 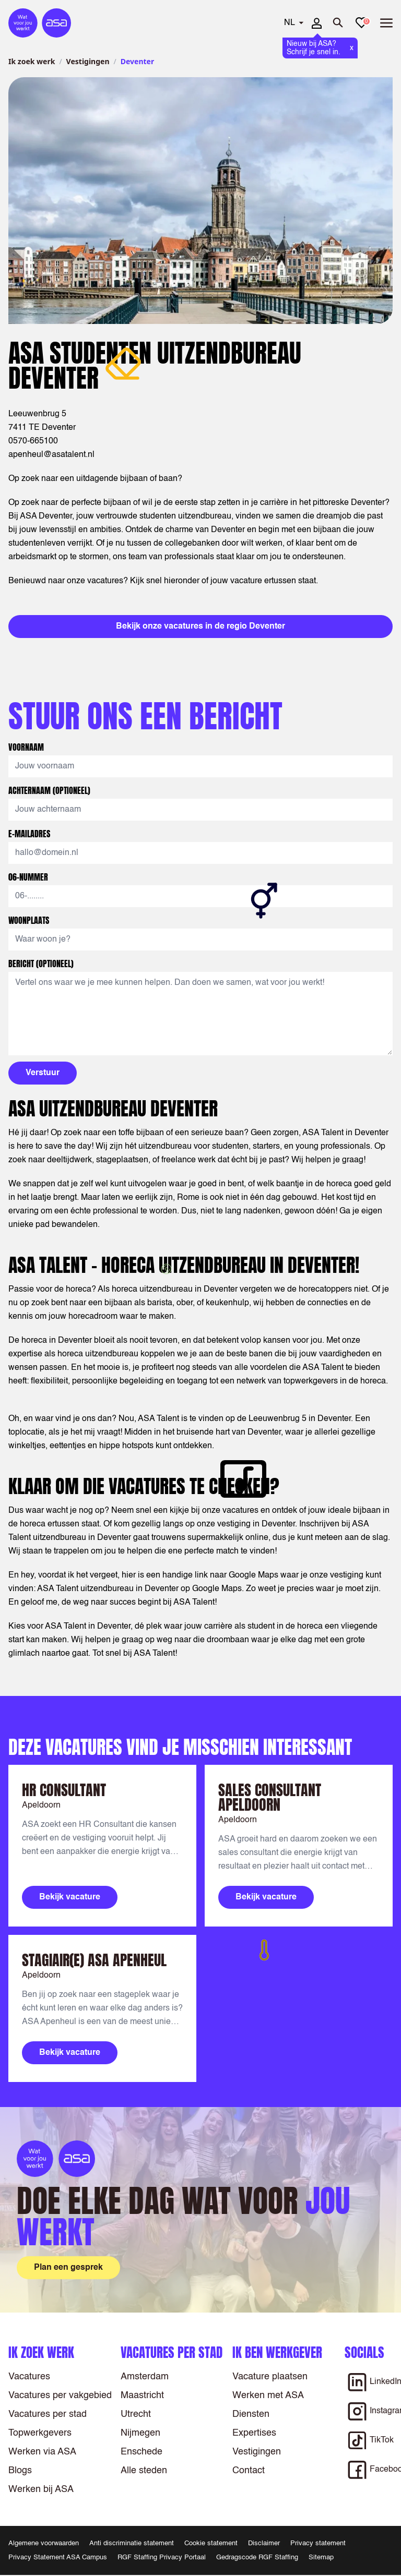 I want to click on access music or audio library, so click(x=166, y=1269).